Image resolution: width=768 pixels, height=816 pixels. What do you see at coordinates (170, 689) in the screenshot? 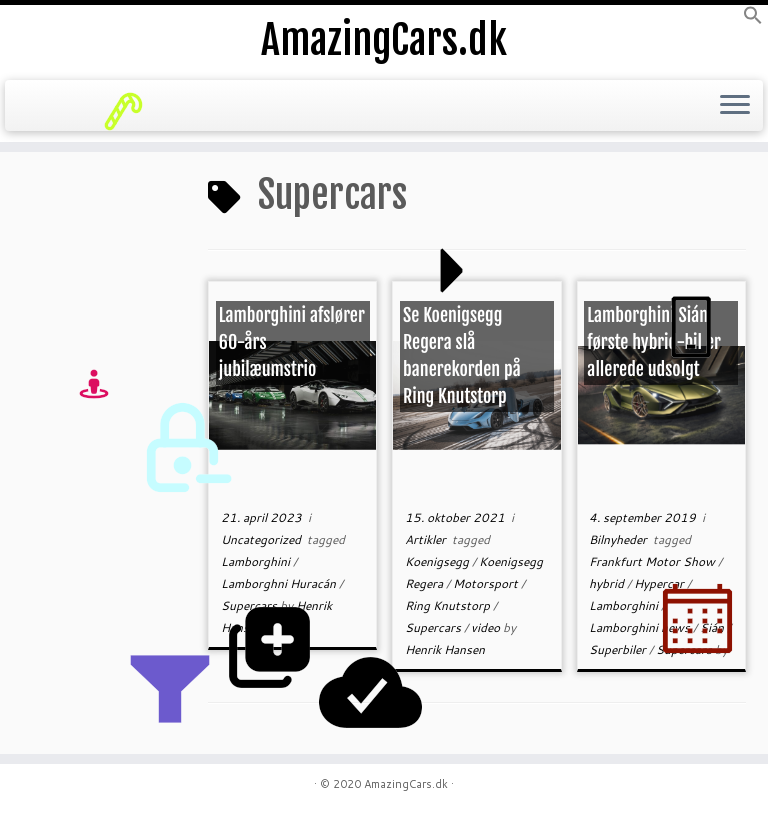
I see `filter list or search results` at bounding box center [170, 689].